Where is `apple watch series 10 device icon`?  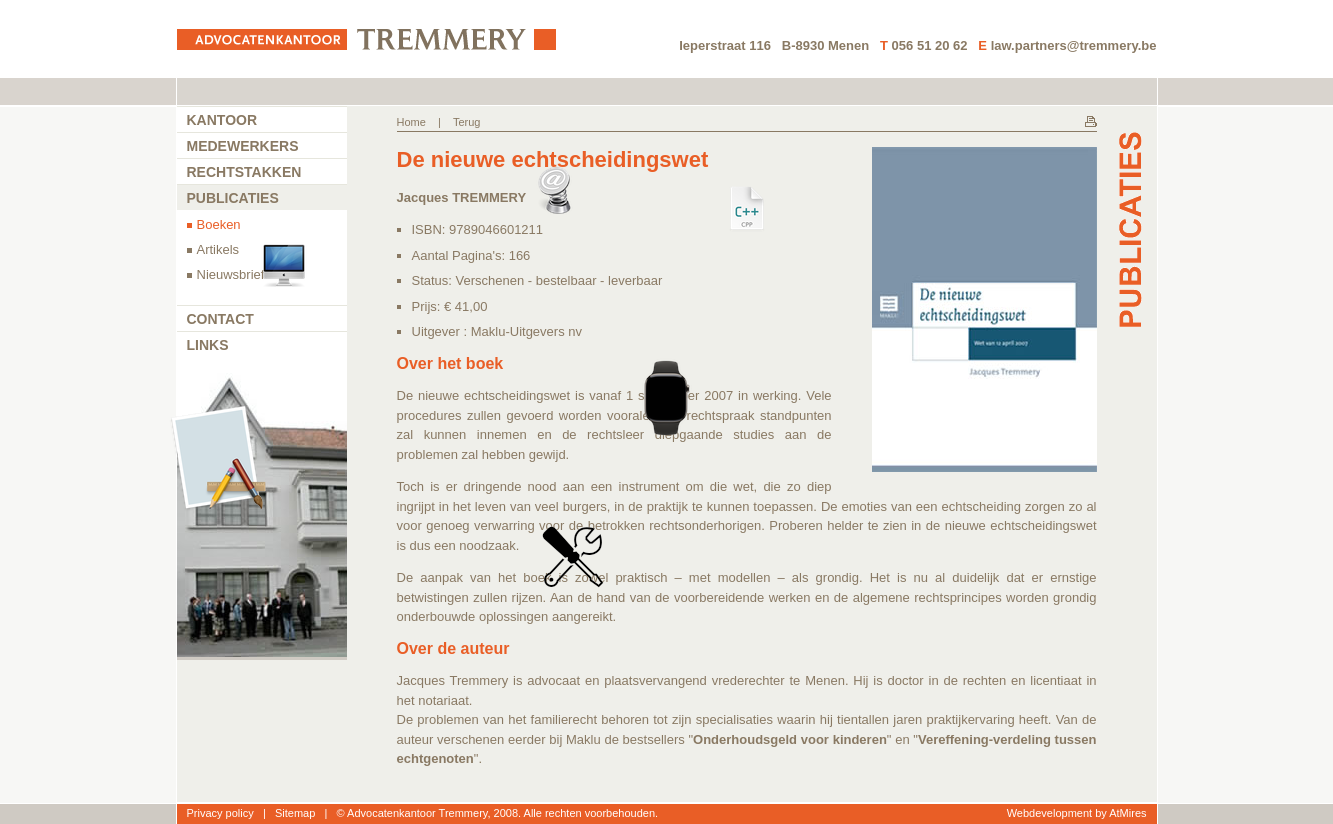 apple watch series 10 device icon is located at coordinates (666, 398).